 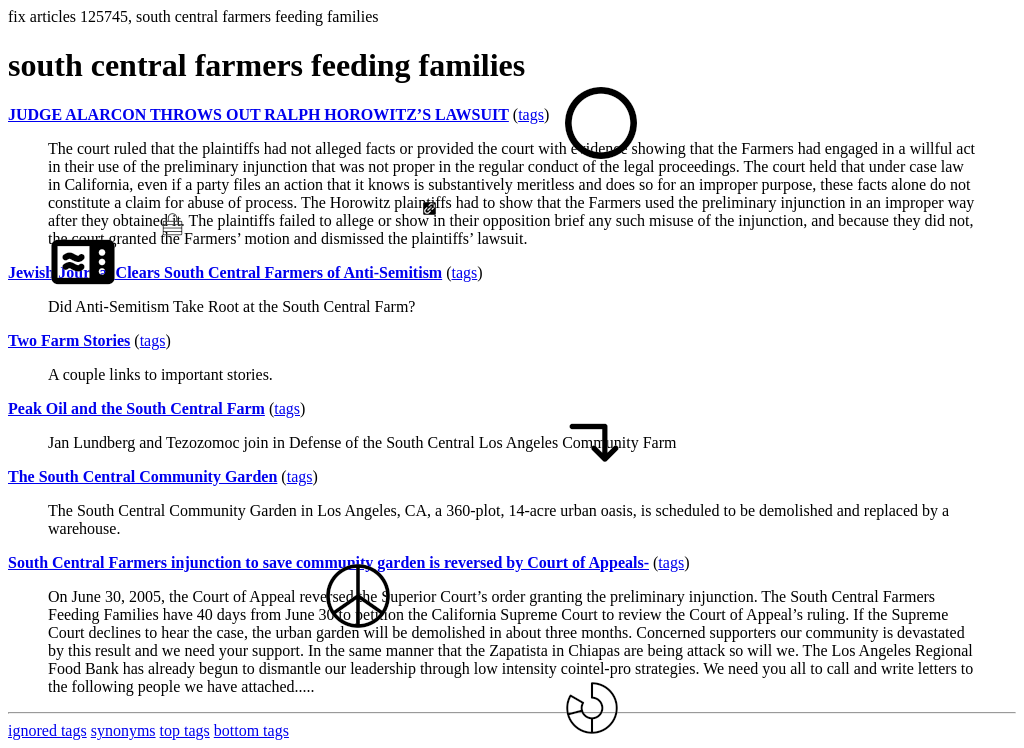 What do you see at coordinates (594, 441) in the screenshot?
I see `move content right then down` at bounding box center [594, 441].